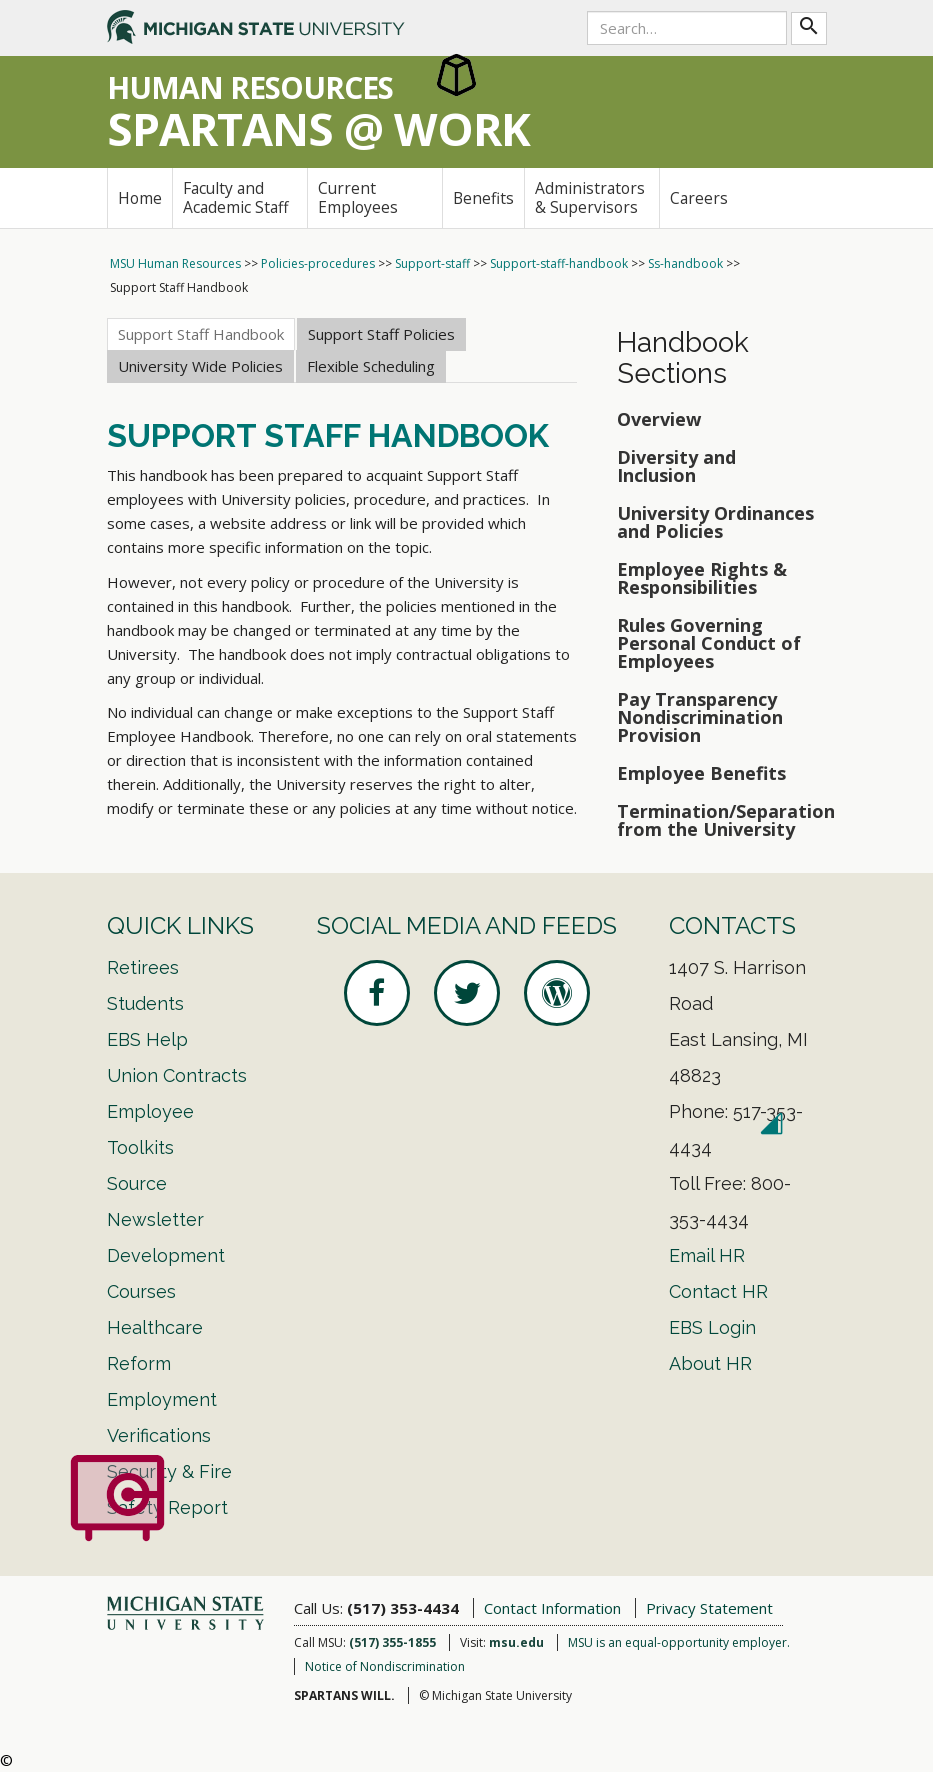  Describe the element at coordinates (117, 1494) in the screenshot. I see `access secure storage or vault` at that location.